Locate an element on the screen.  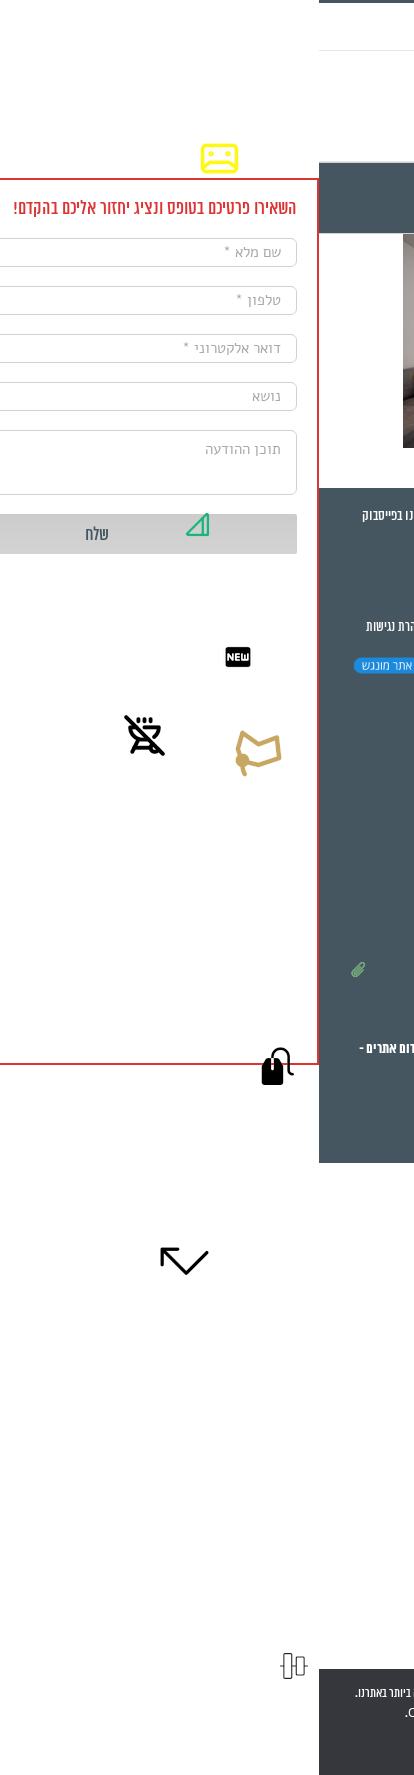
indicates new content or recently added items is located at coordinates (238, 657).